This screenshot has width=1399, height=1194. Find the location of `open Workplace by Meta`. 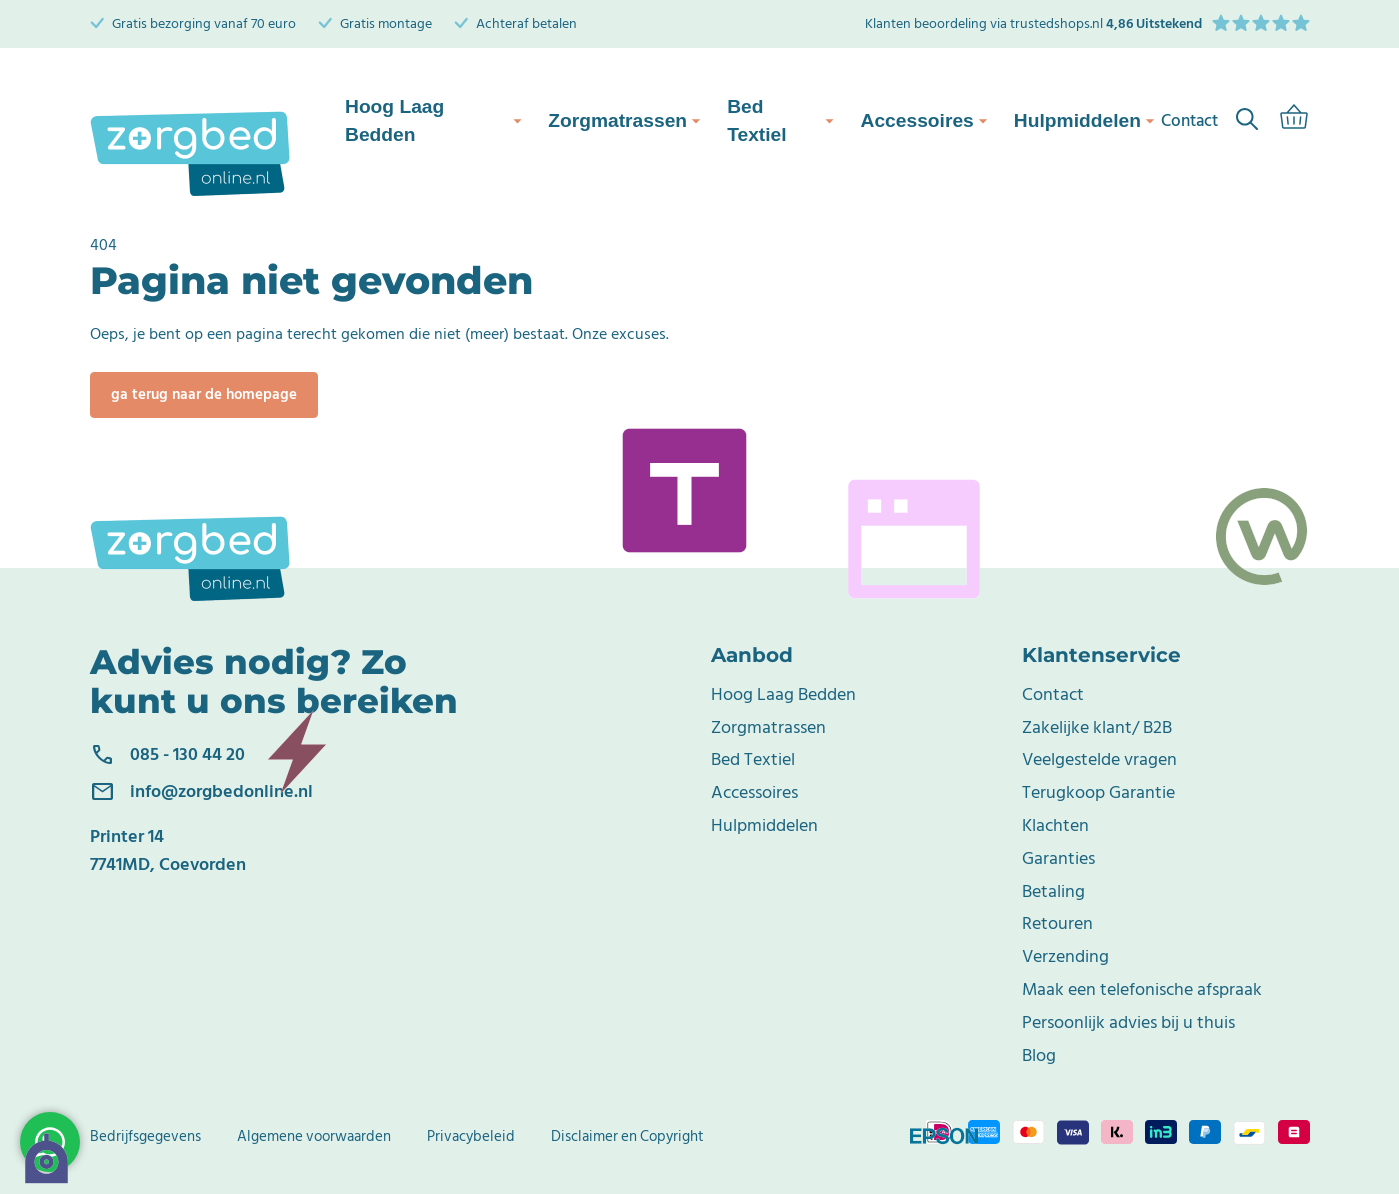

open Workplace by Meta is located at coordinates (1261, 536).